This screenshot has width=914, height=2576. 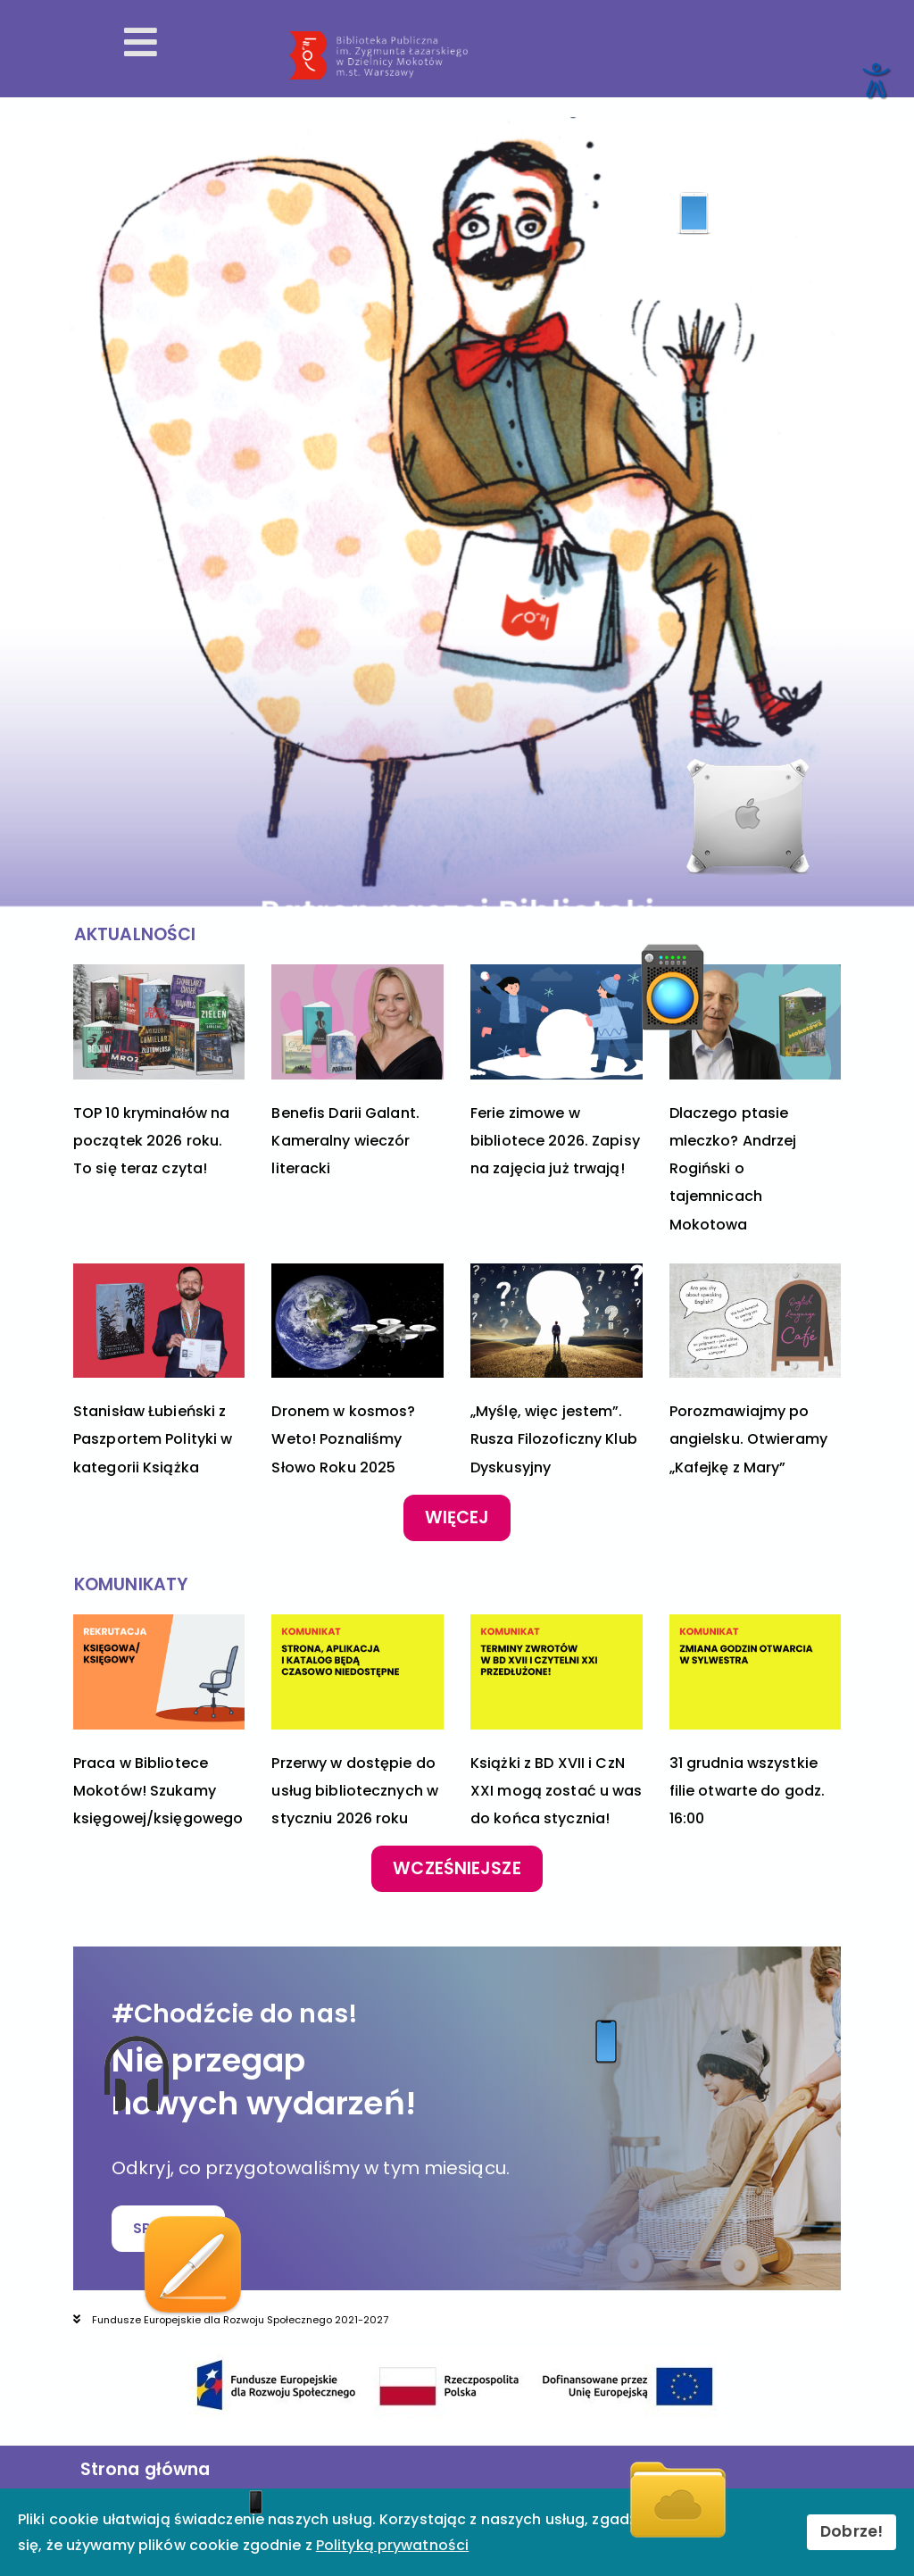 What do you see at coordinates (694, 209) in the screenshot?
I see `indicates a connected iPad mini device` at bounding box center [694, 209].